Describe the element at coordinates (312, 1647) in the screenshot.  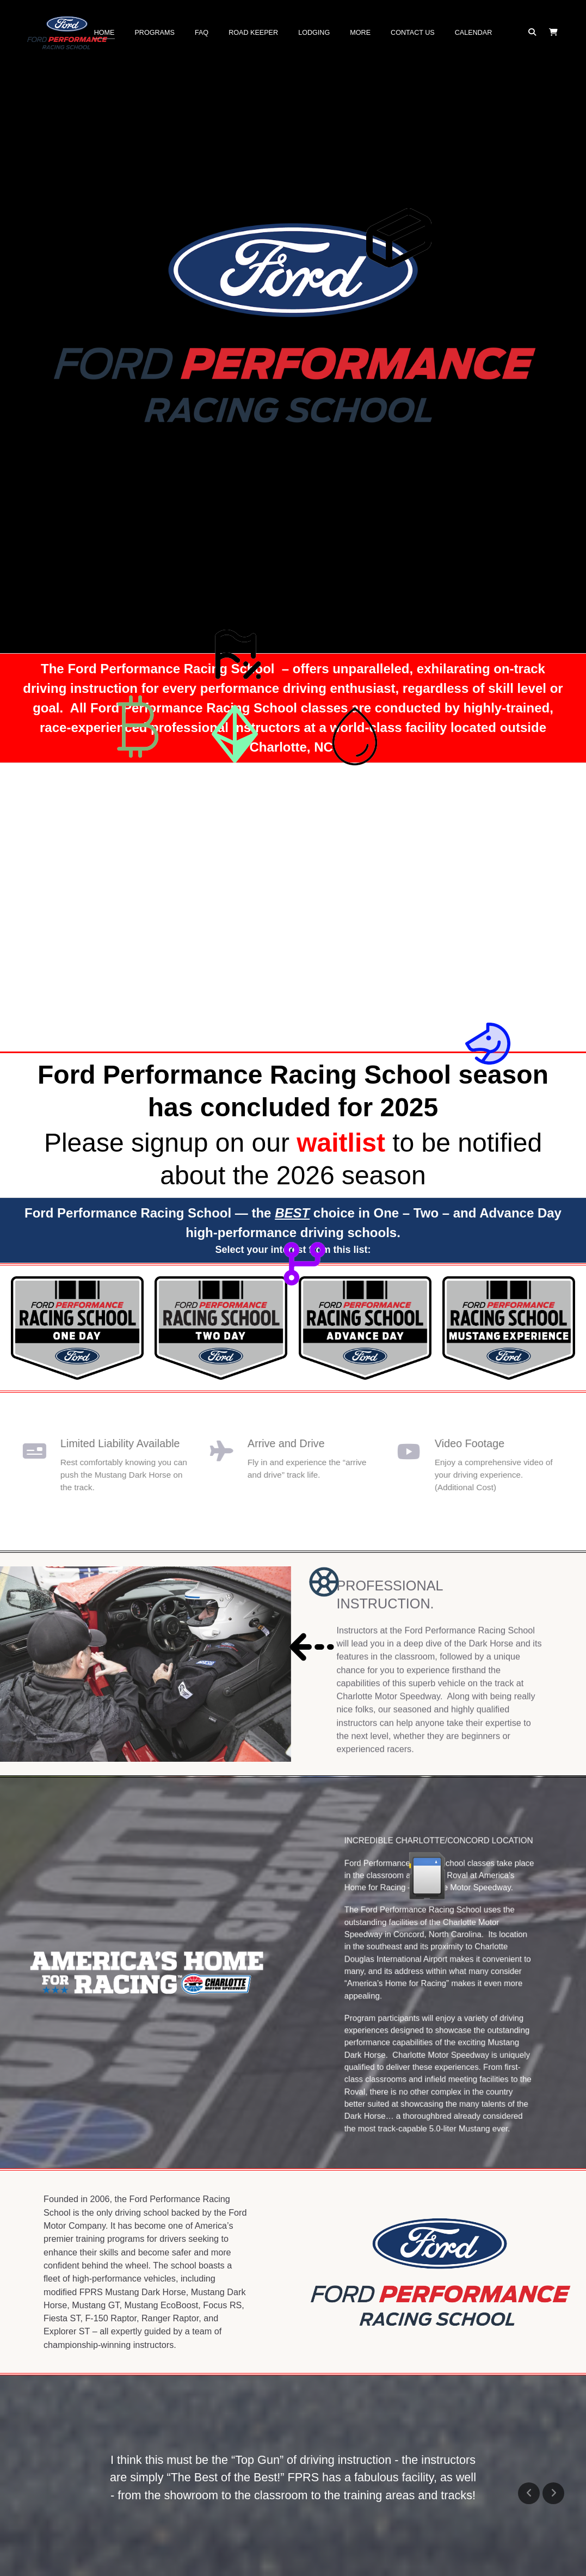
I see `go back to previous step` at that location.